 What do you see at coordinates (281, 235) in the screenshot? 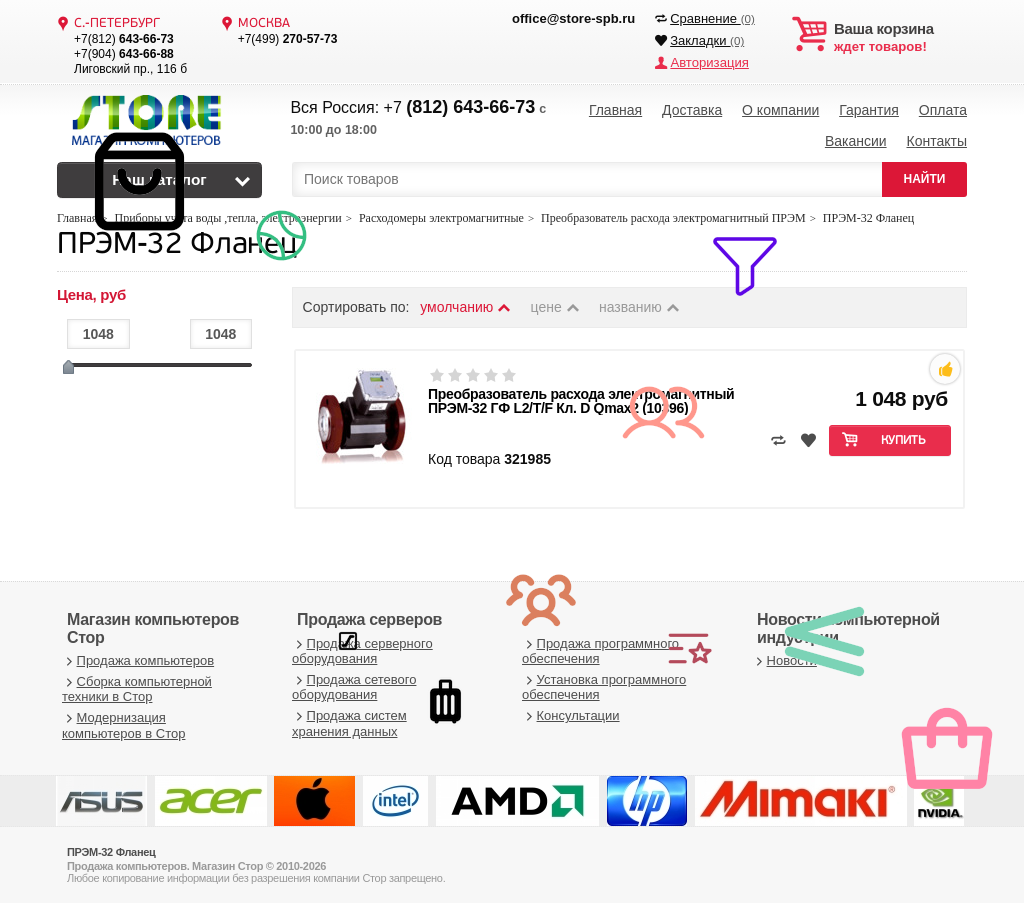
I see `access tennis or racquet sports features` at bounding box center [281, 235].